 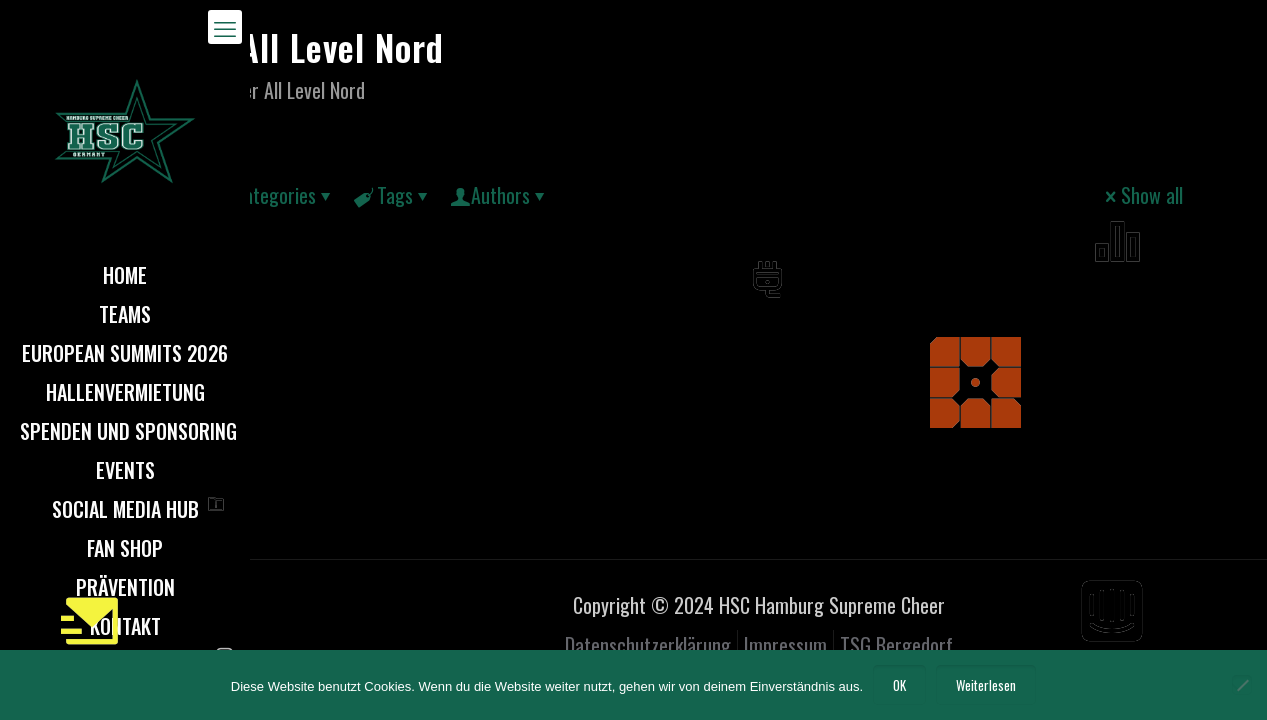 I want to click on send an email or message, so click(x=92, y=621).